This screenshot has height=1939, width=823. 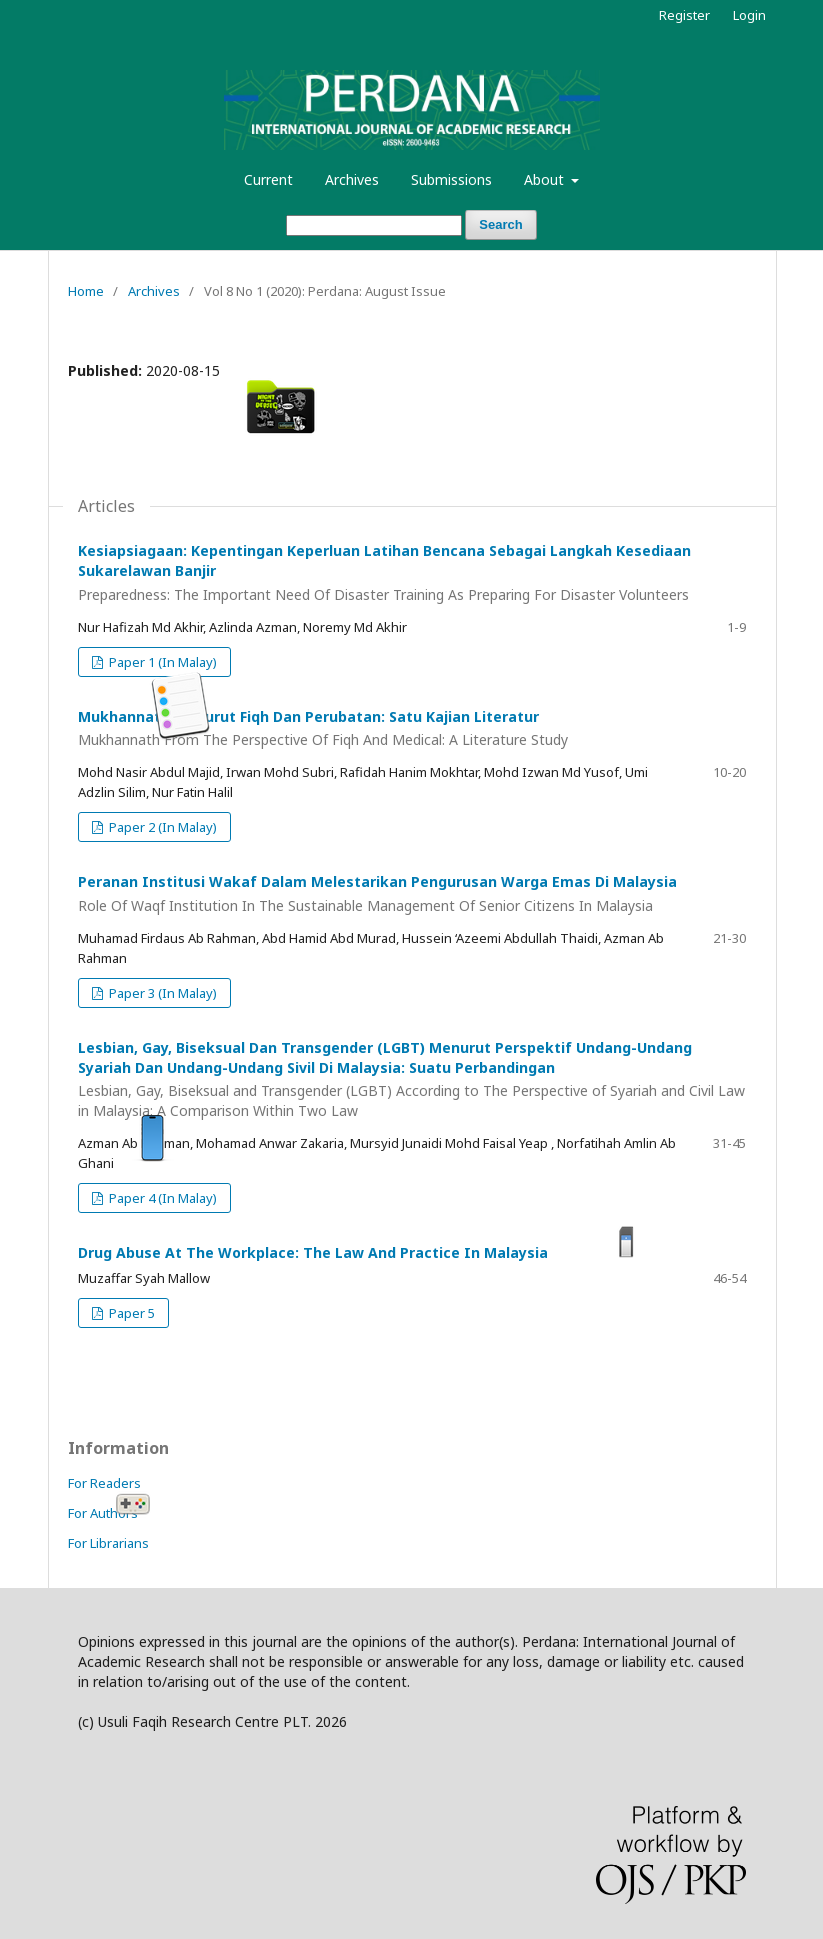 I want to click on access memory stick or removable storage, so click(x=626, y=1242).